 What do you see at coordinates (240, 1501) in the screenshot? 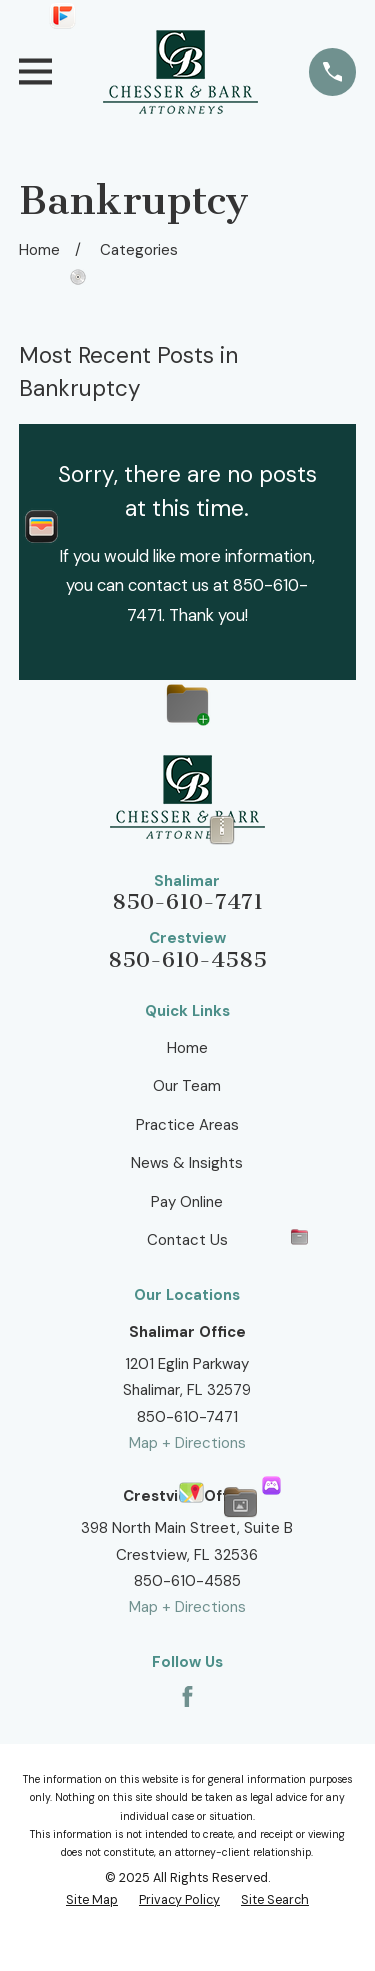
I see `open your pictures folder` at bounding box center [240, 1501].